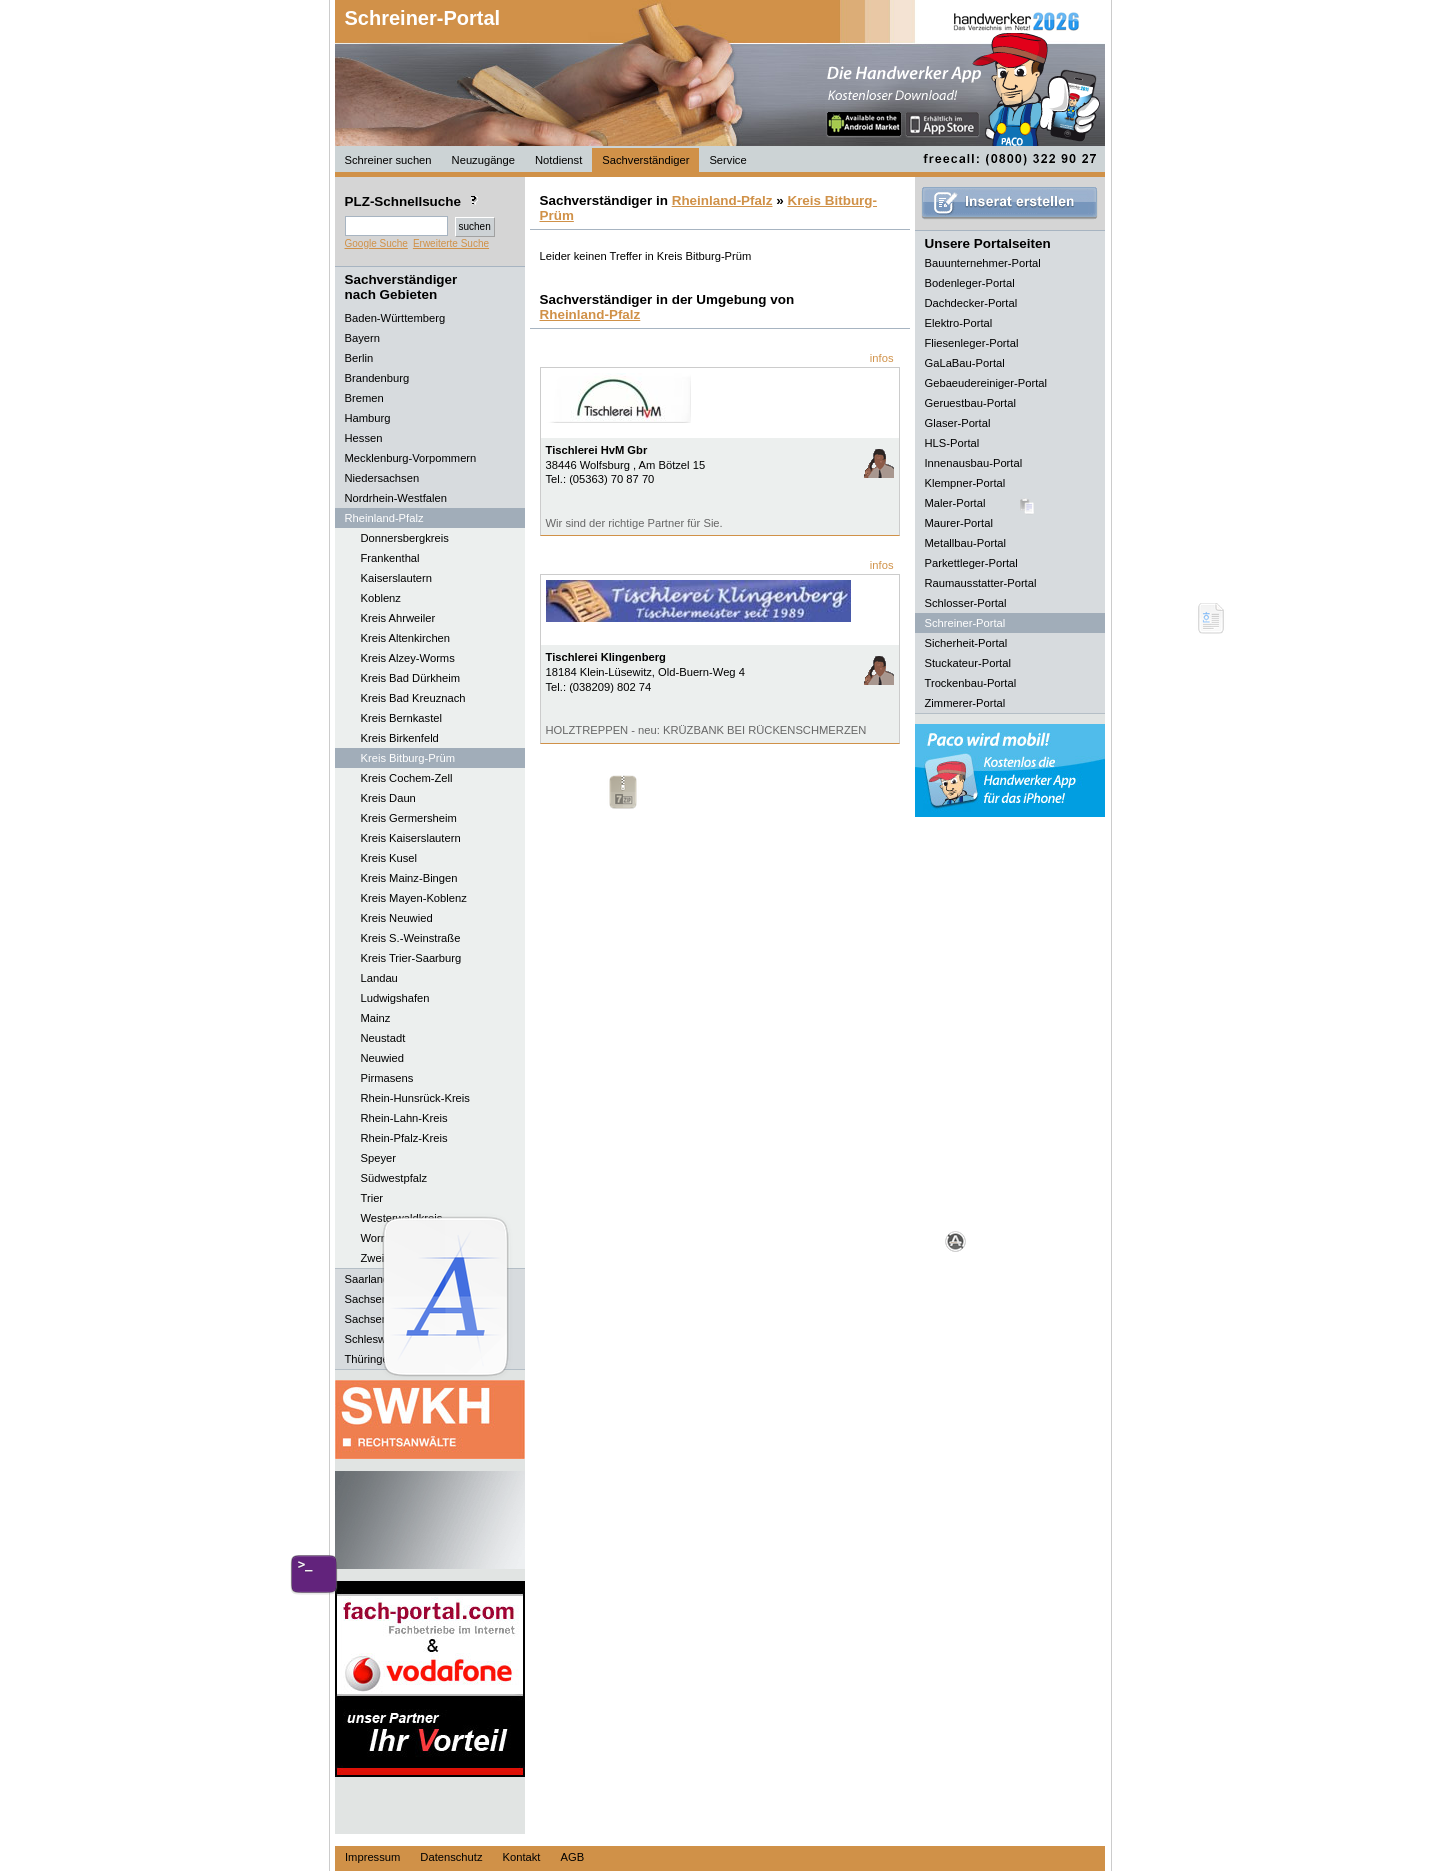 This screenshot has width=1440, height=1871. I want to click on a 7z compressed archive file, so click(623, 792).